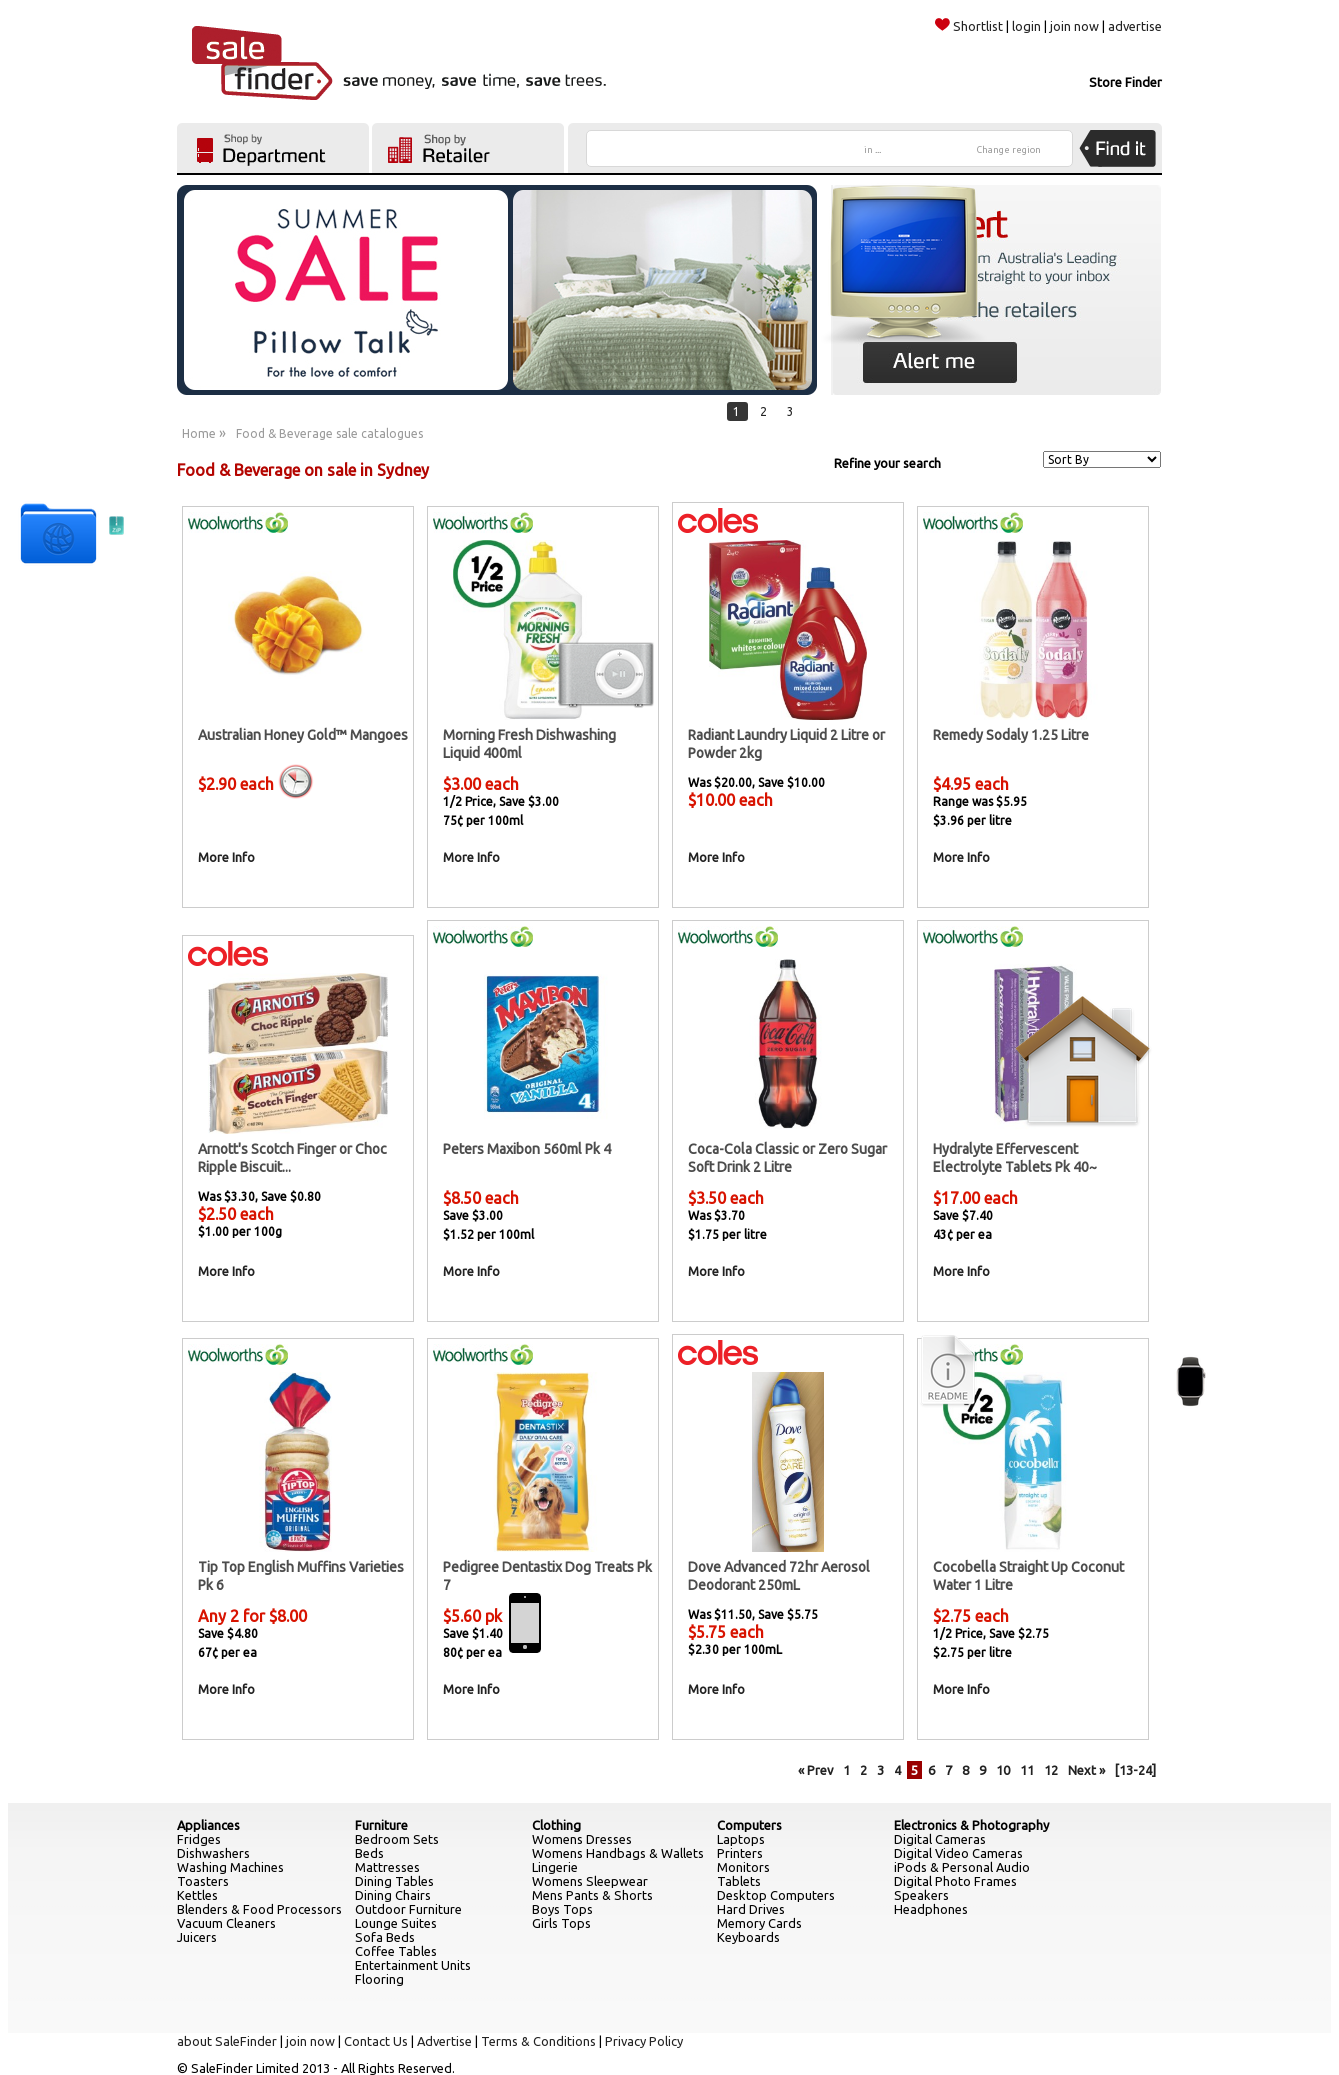  Describe the element at coordinates (606, 657) in the screenshot. I see `iPod shuffle device connected` at that location.